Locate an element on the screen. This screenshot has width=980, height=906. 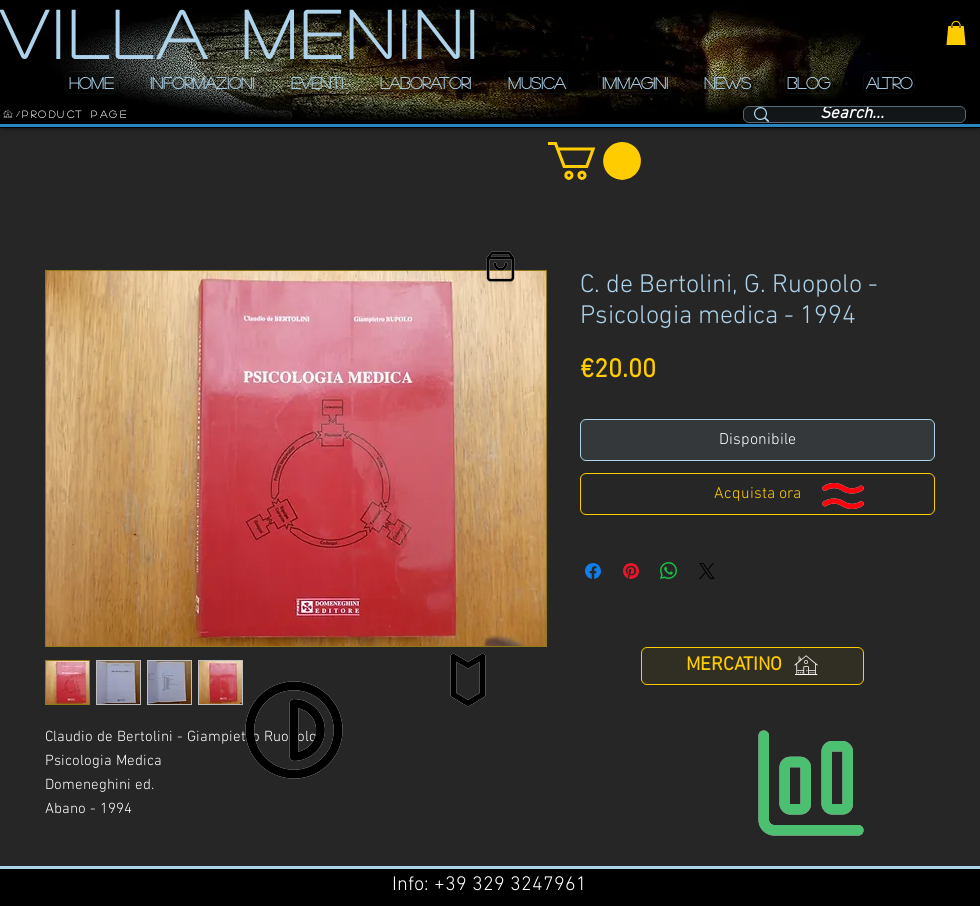
view analytics or statistics dashboard is located at coordinates (811, 783).